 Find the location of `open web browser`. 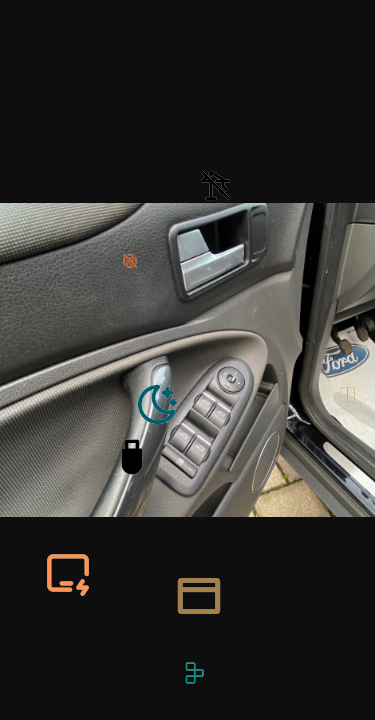

open web browser is located at coordinates (199, 596).